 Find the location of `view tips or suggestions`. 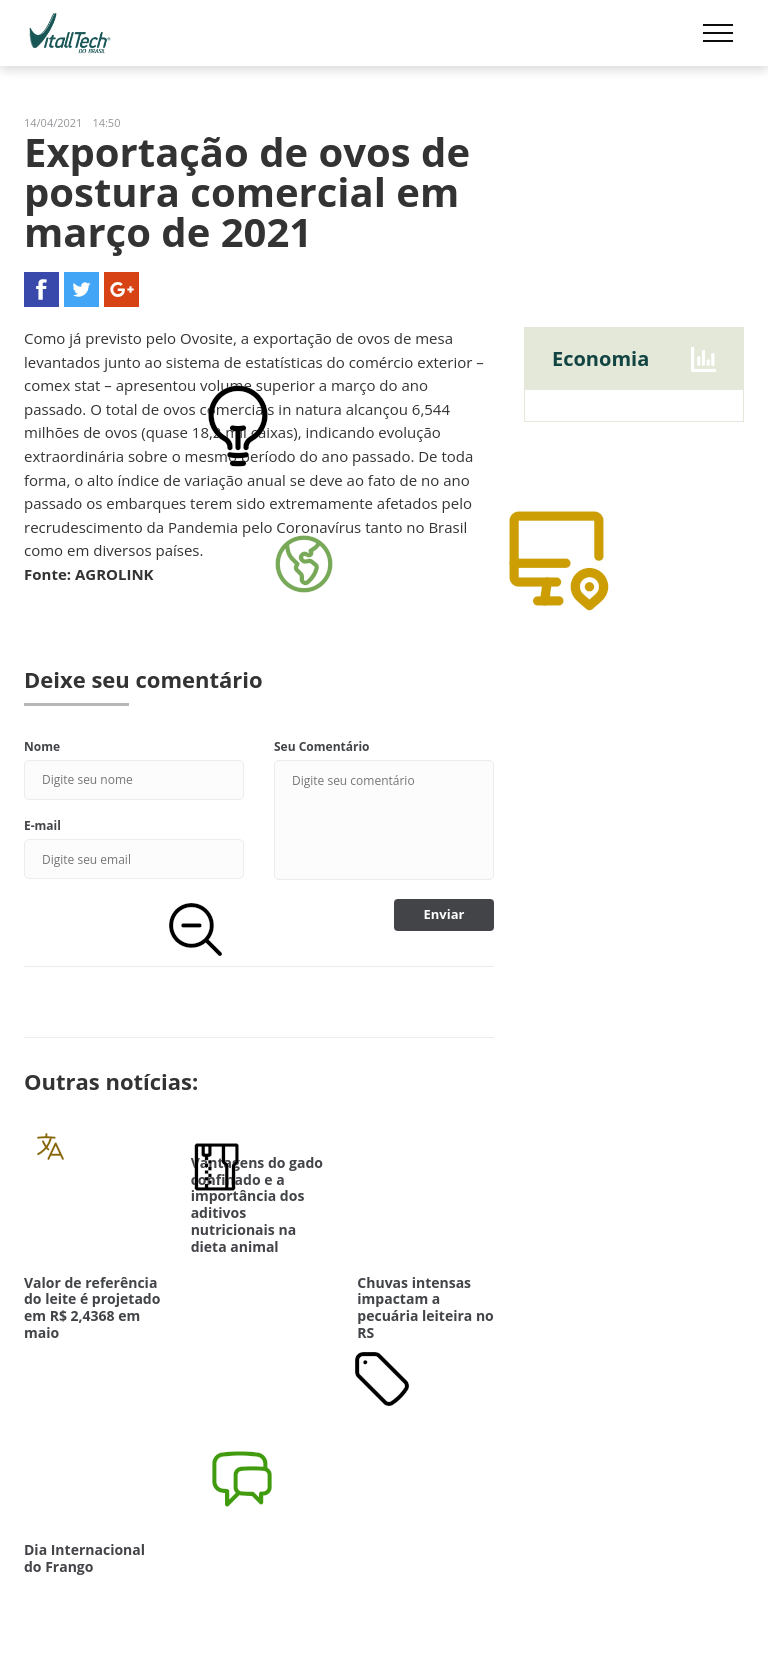

view tips or suggestions is located at coordinates (238, 426).